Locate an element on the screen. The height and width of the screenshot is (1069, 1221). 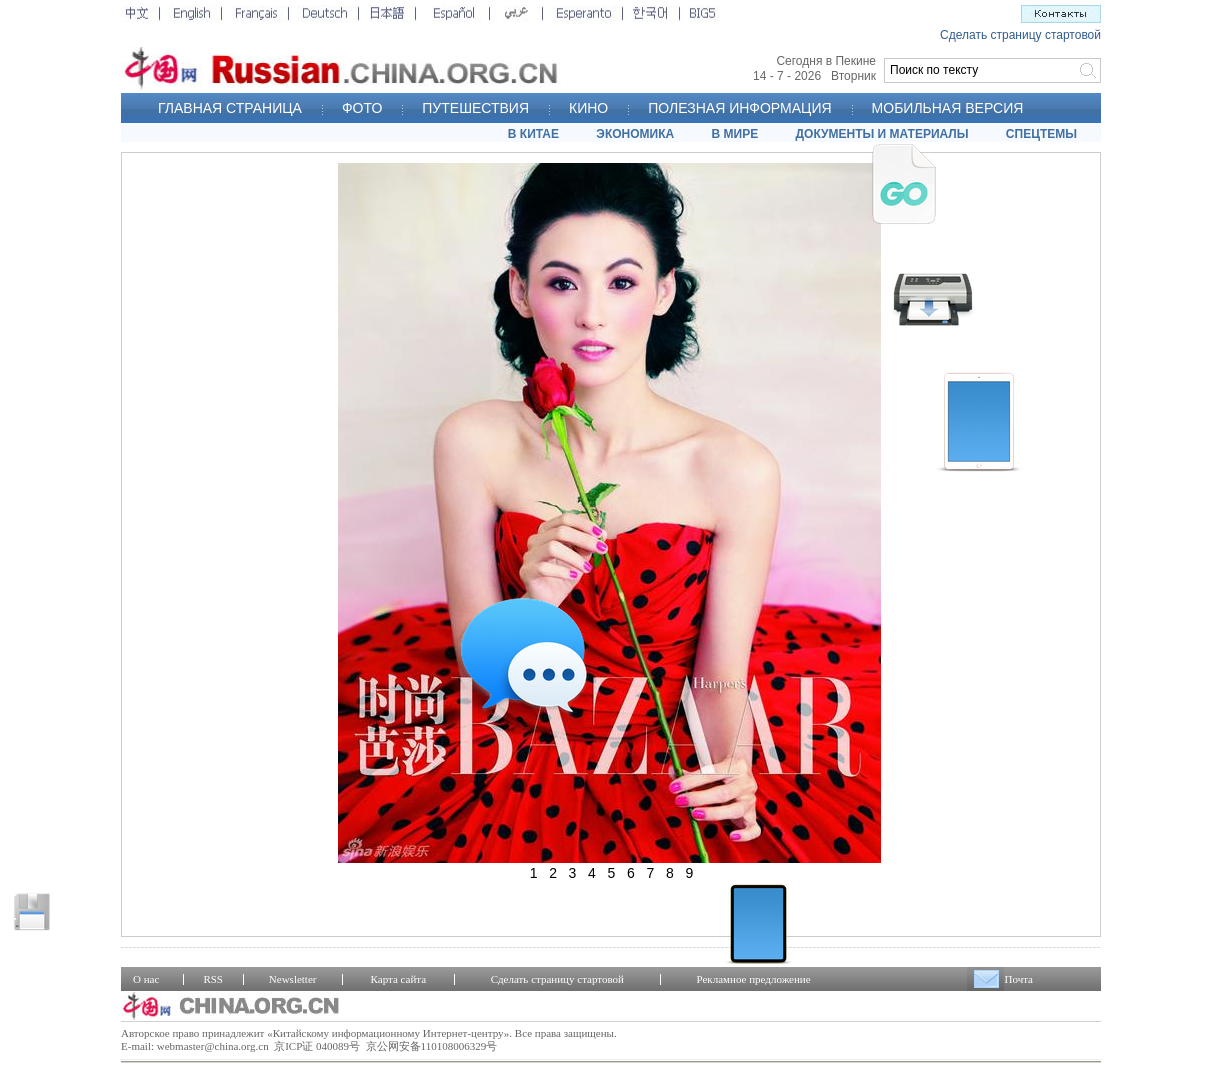
magneto-optical disk drive or storage device is located at coordinates (32, 912).